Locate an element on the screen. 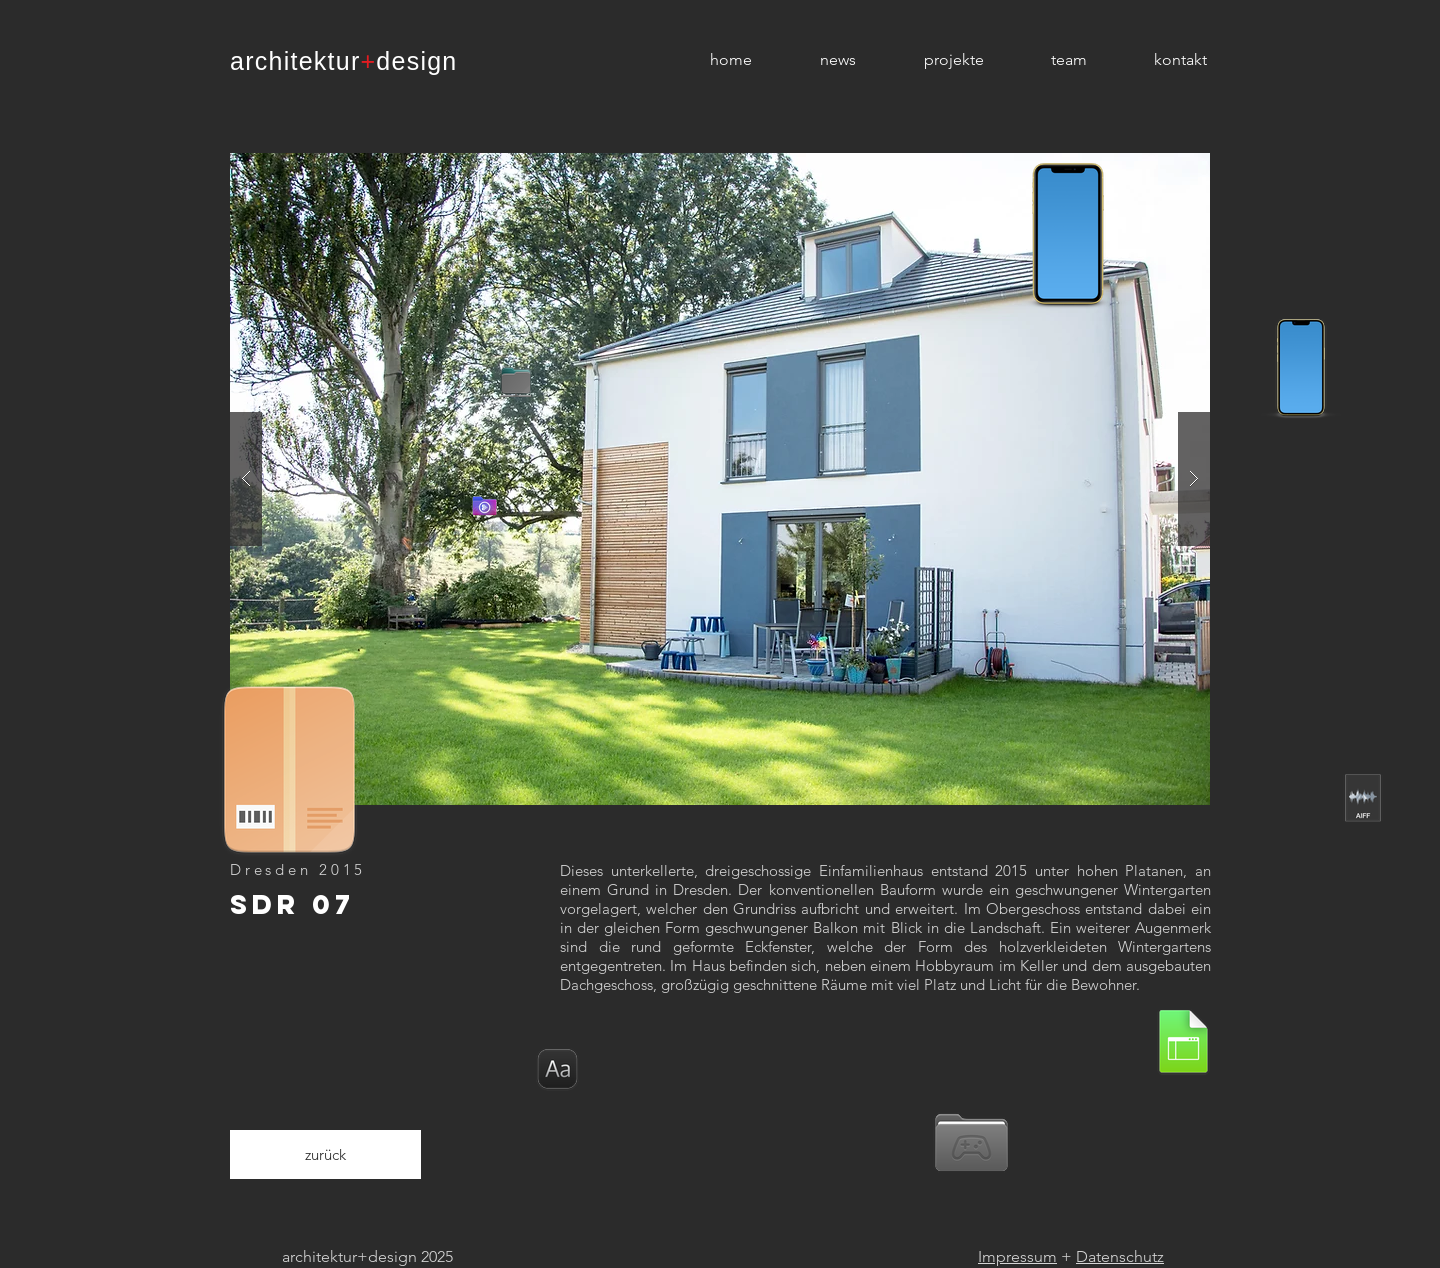  a software package or archive file is located at coordinates (289, 769).